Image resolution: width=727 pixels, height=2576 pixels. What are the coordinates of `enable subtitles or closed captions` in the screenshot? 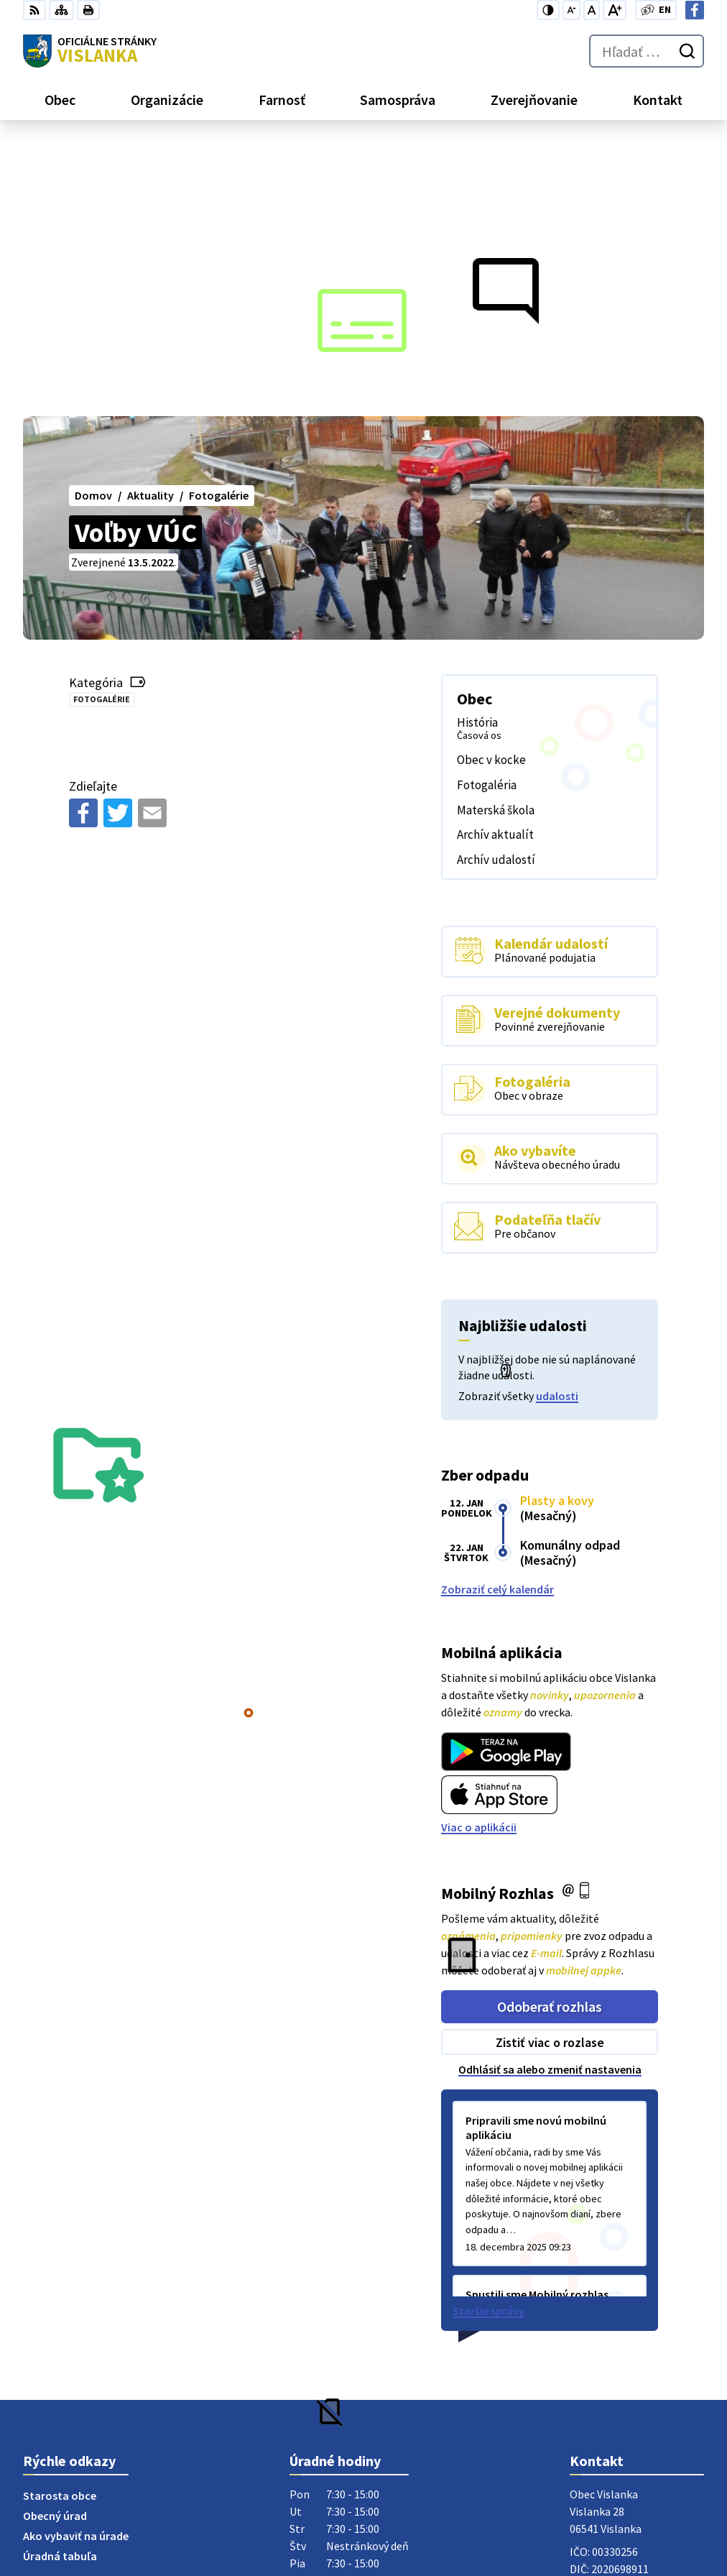 It's located at (362, 321).